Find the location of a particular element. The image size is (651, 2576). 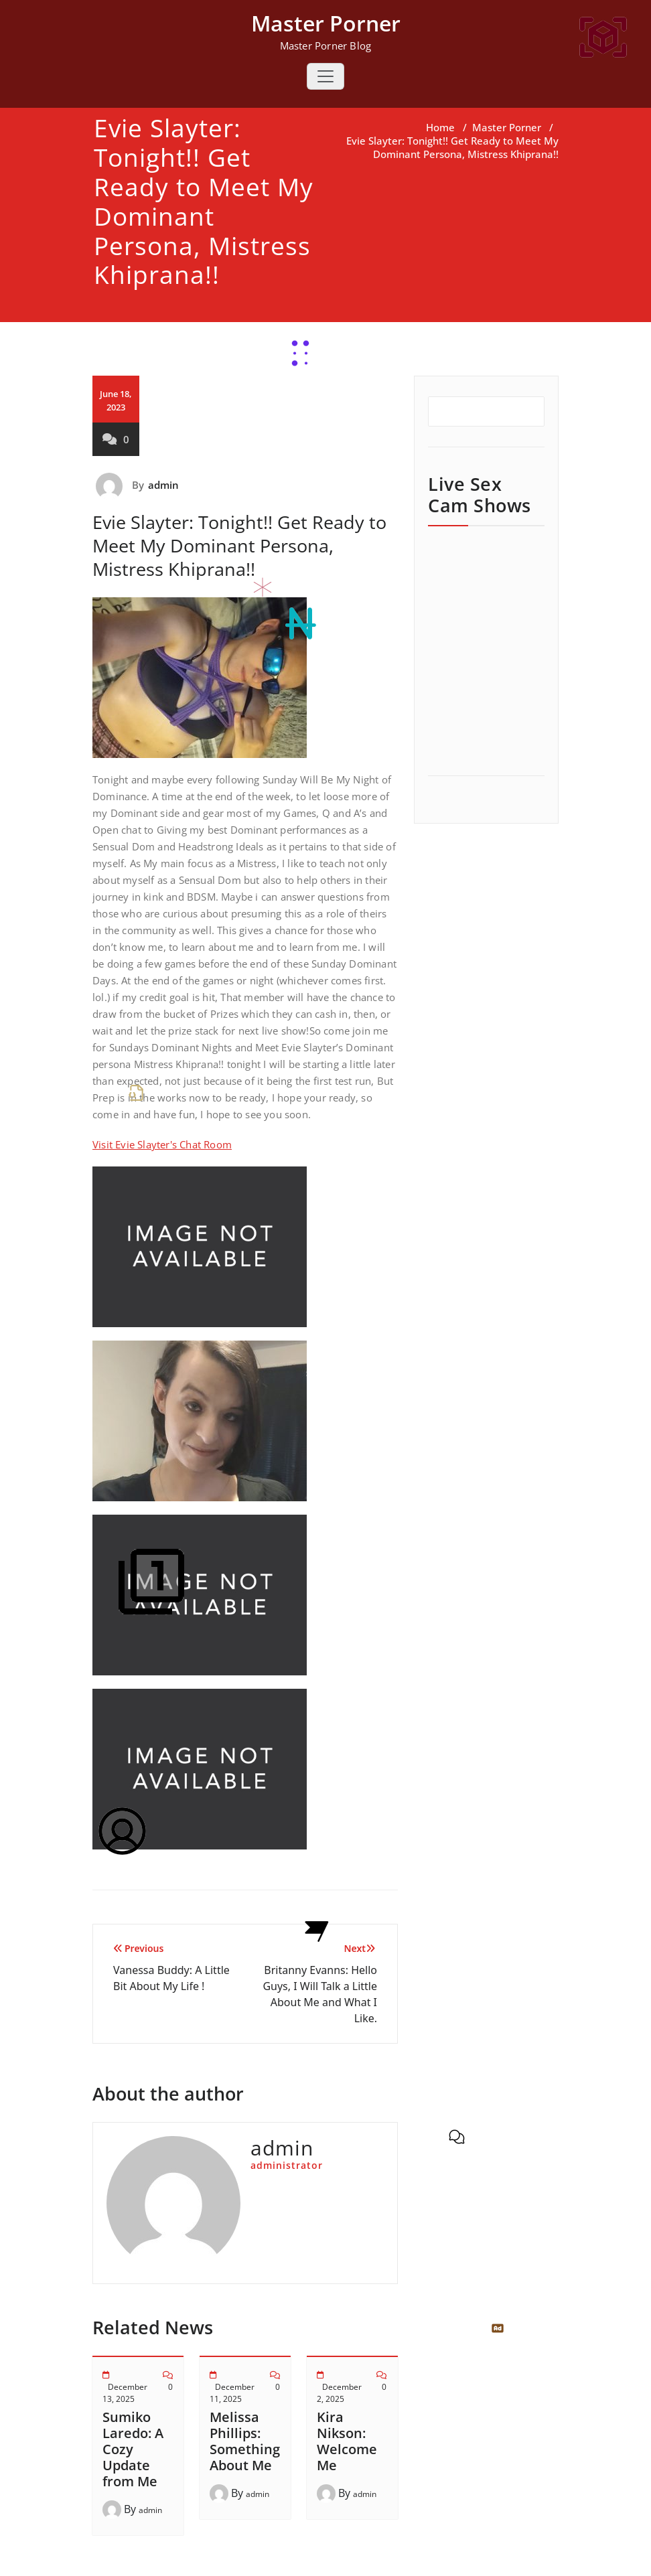

indicates sponsored or advertisement content is located at coordinates (498, 2328).